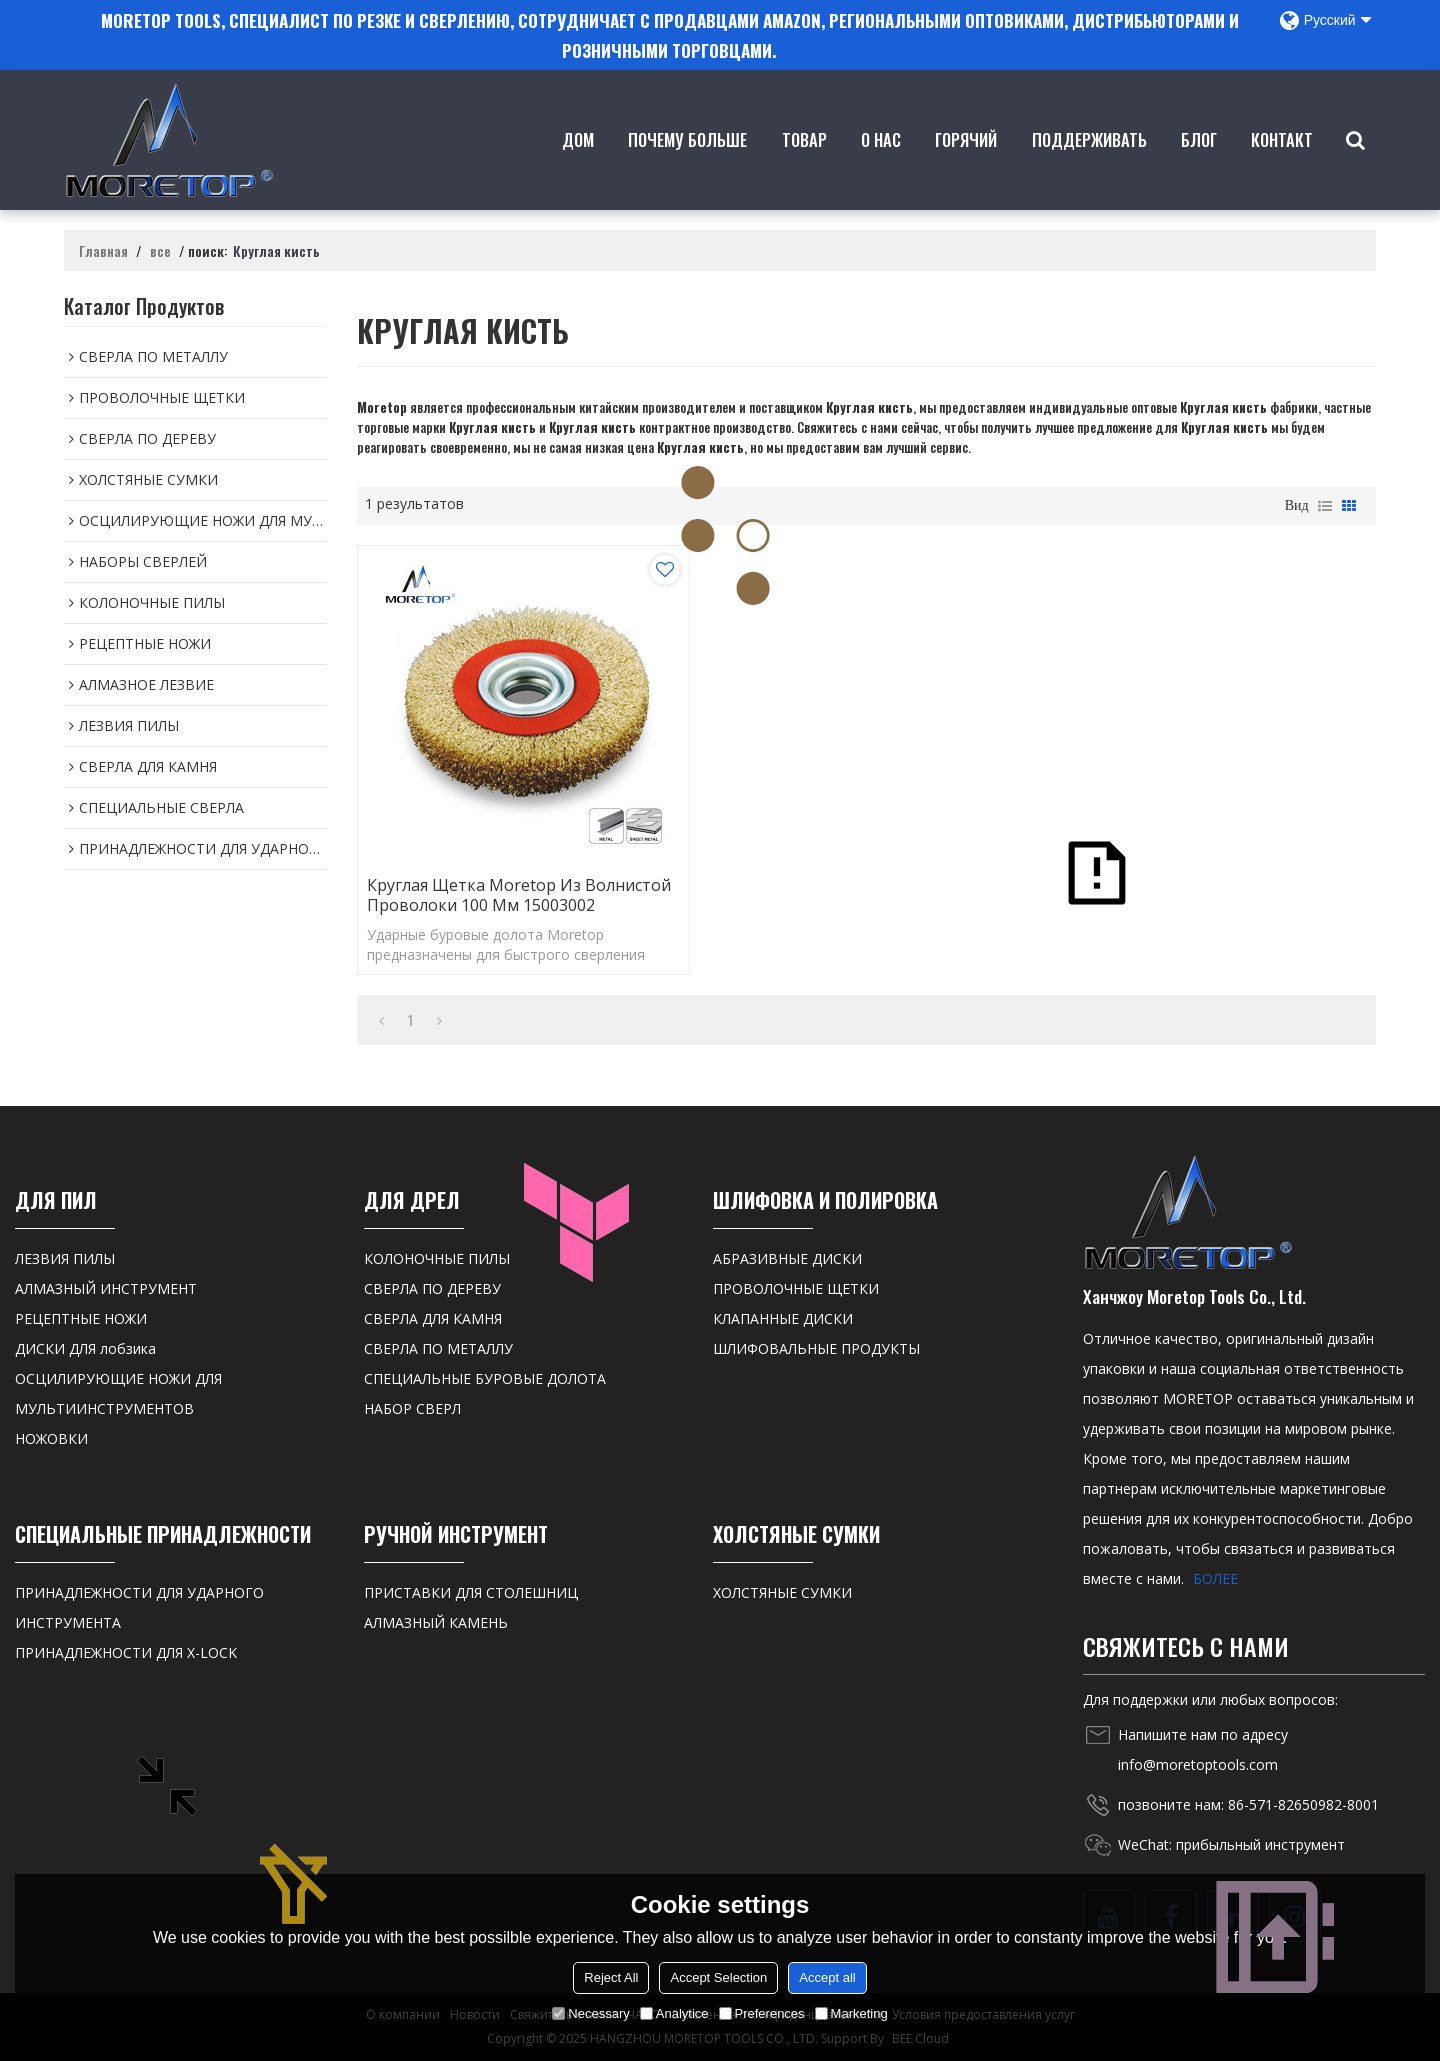 The height and width of the screenshot is (2061, 1440). Describe the element at coordinates (725, 535) in the screenshot. I see `D-Wave Systems company logo` at that location.